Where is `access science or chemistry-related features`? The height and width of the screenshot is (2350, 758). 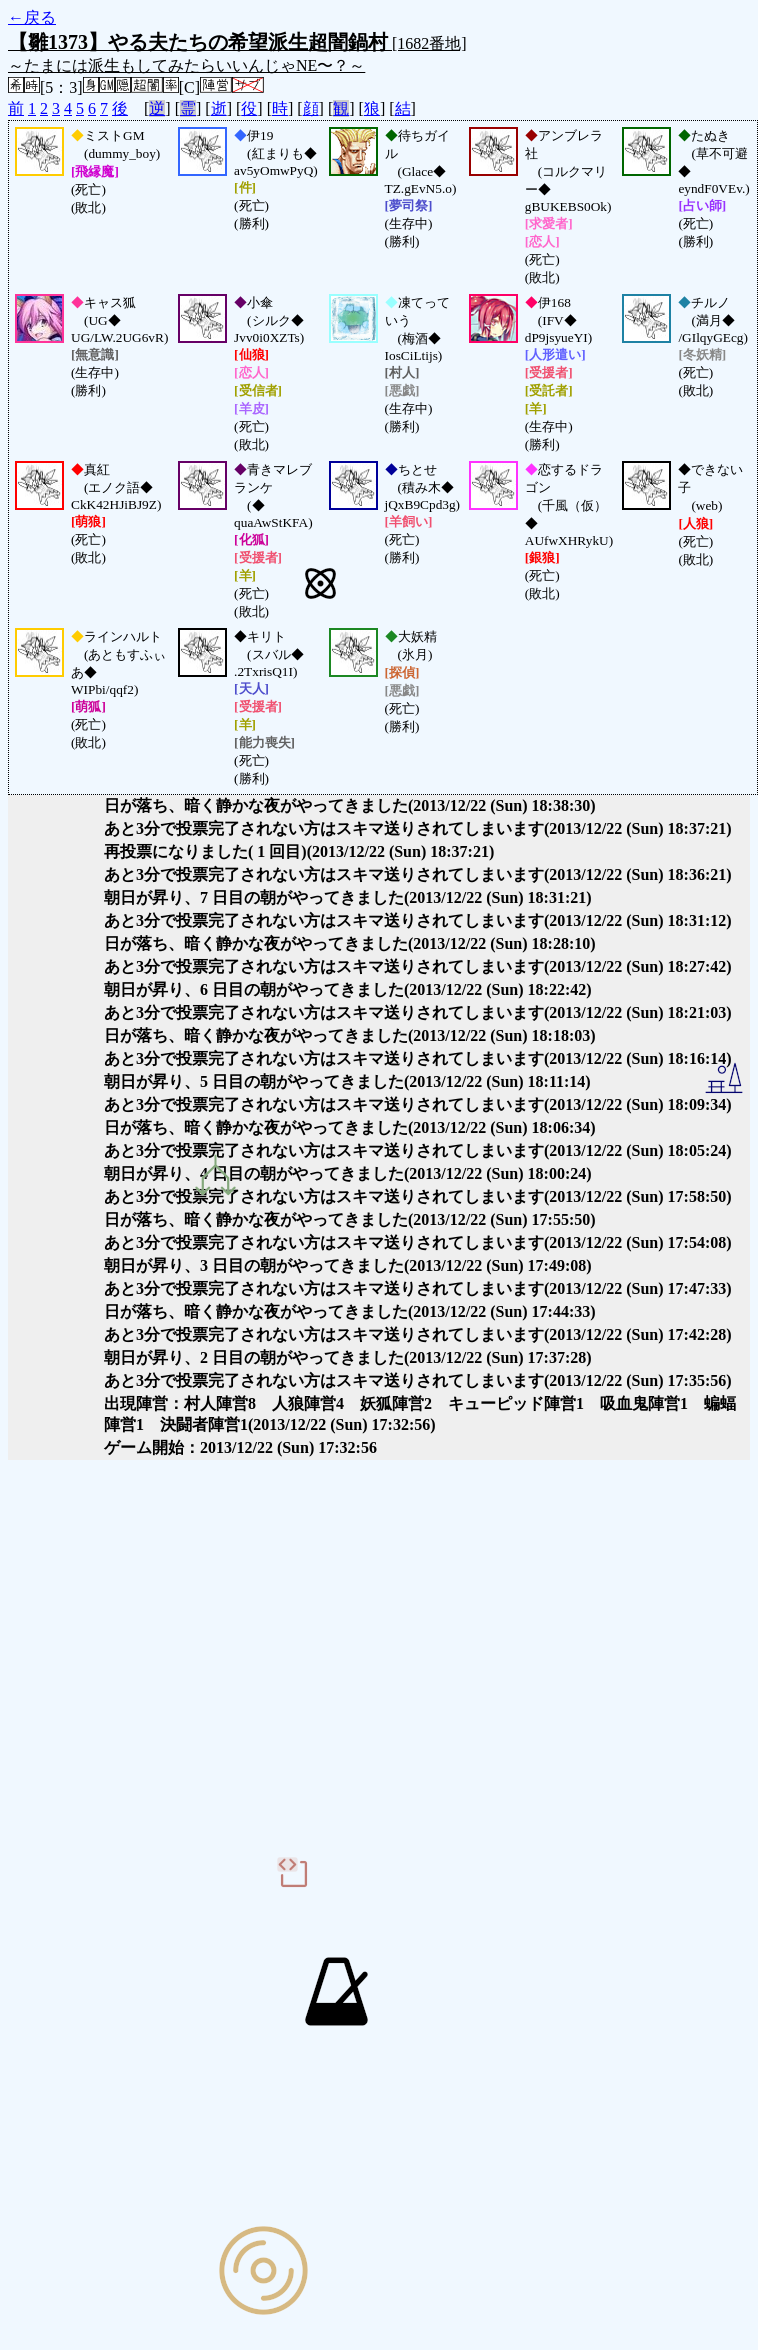
access science or chemistry-related features is located at coordinates (320, 583).